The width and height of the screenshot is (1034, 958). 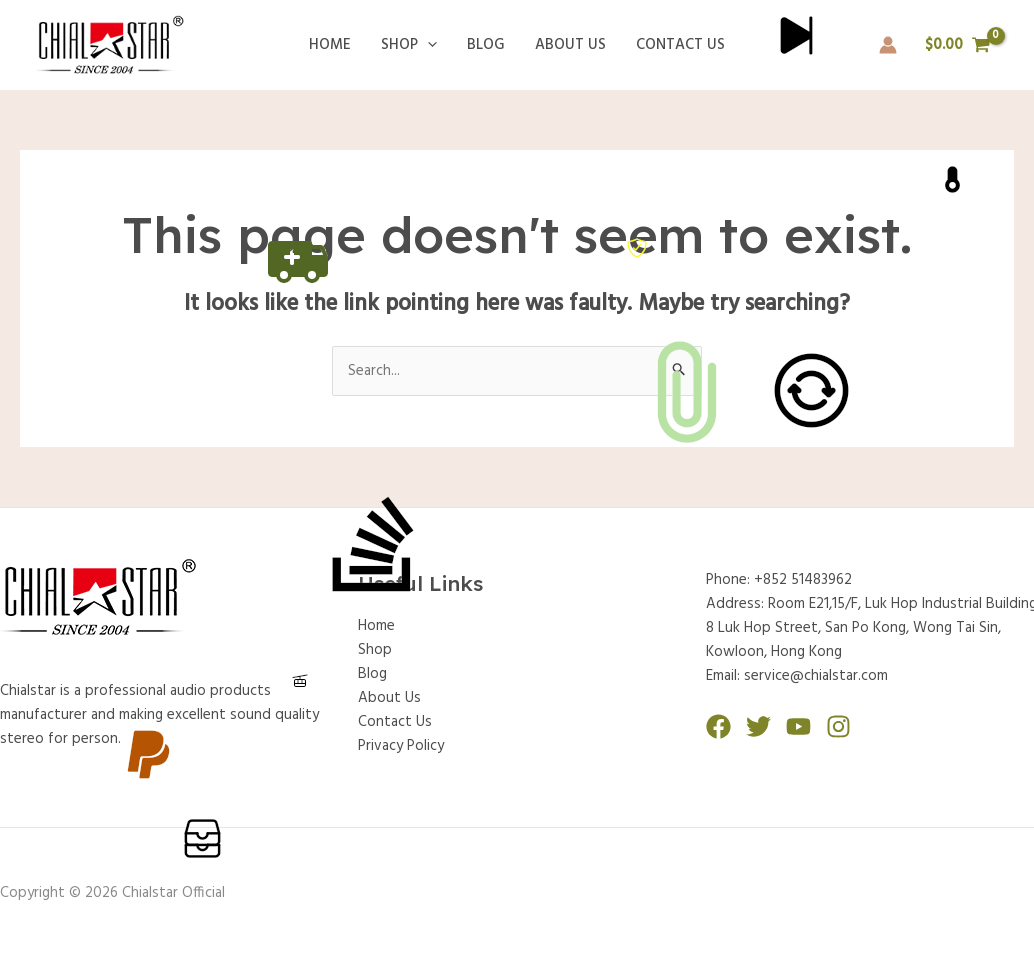 What do you see at coordinates (202, 838) in the screenshot?
I see `view stacked file trays or inbox` at bounding box center [202, 838].